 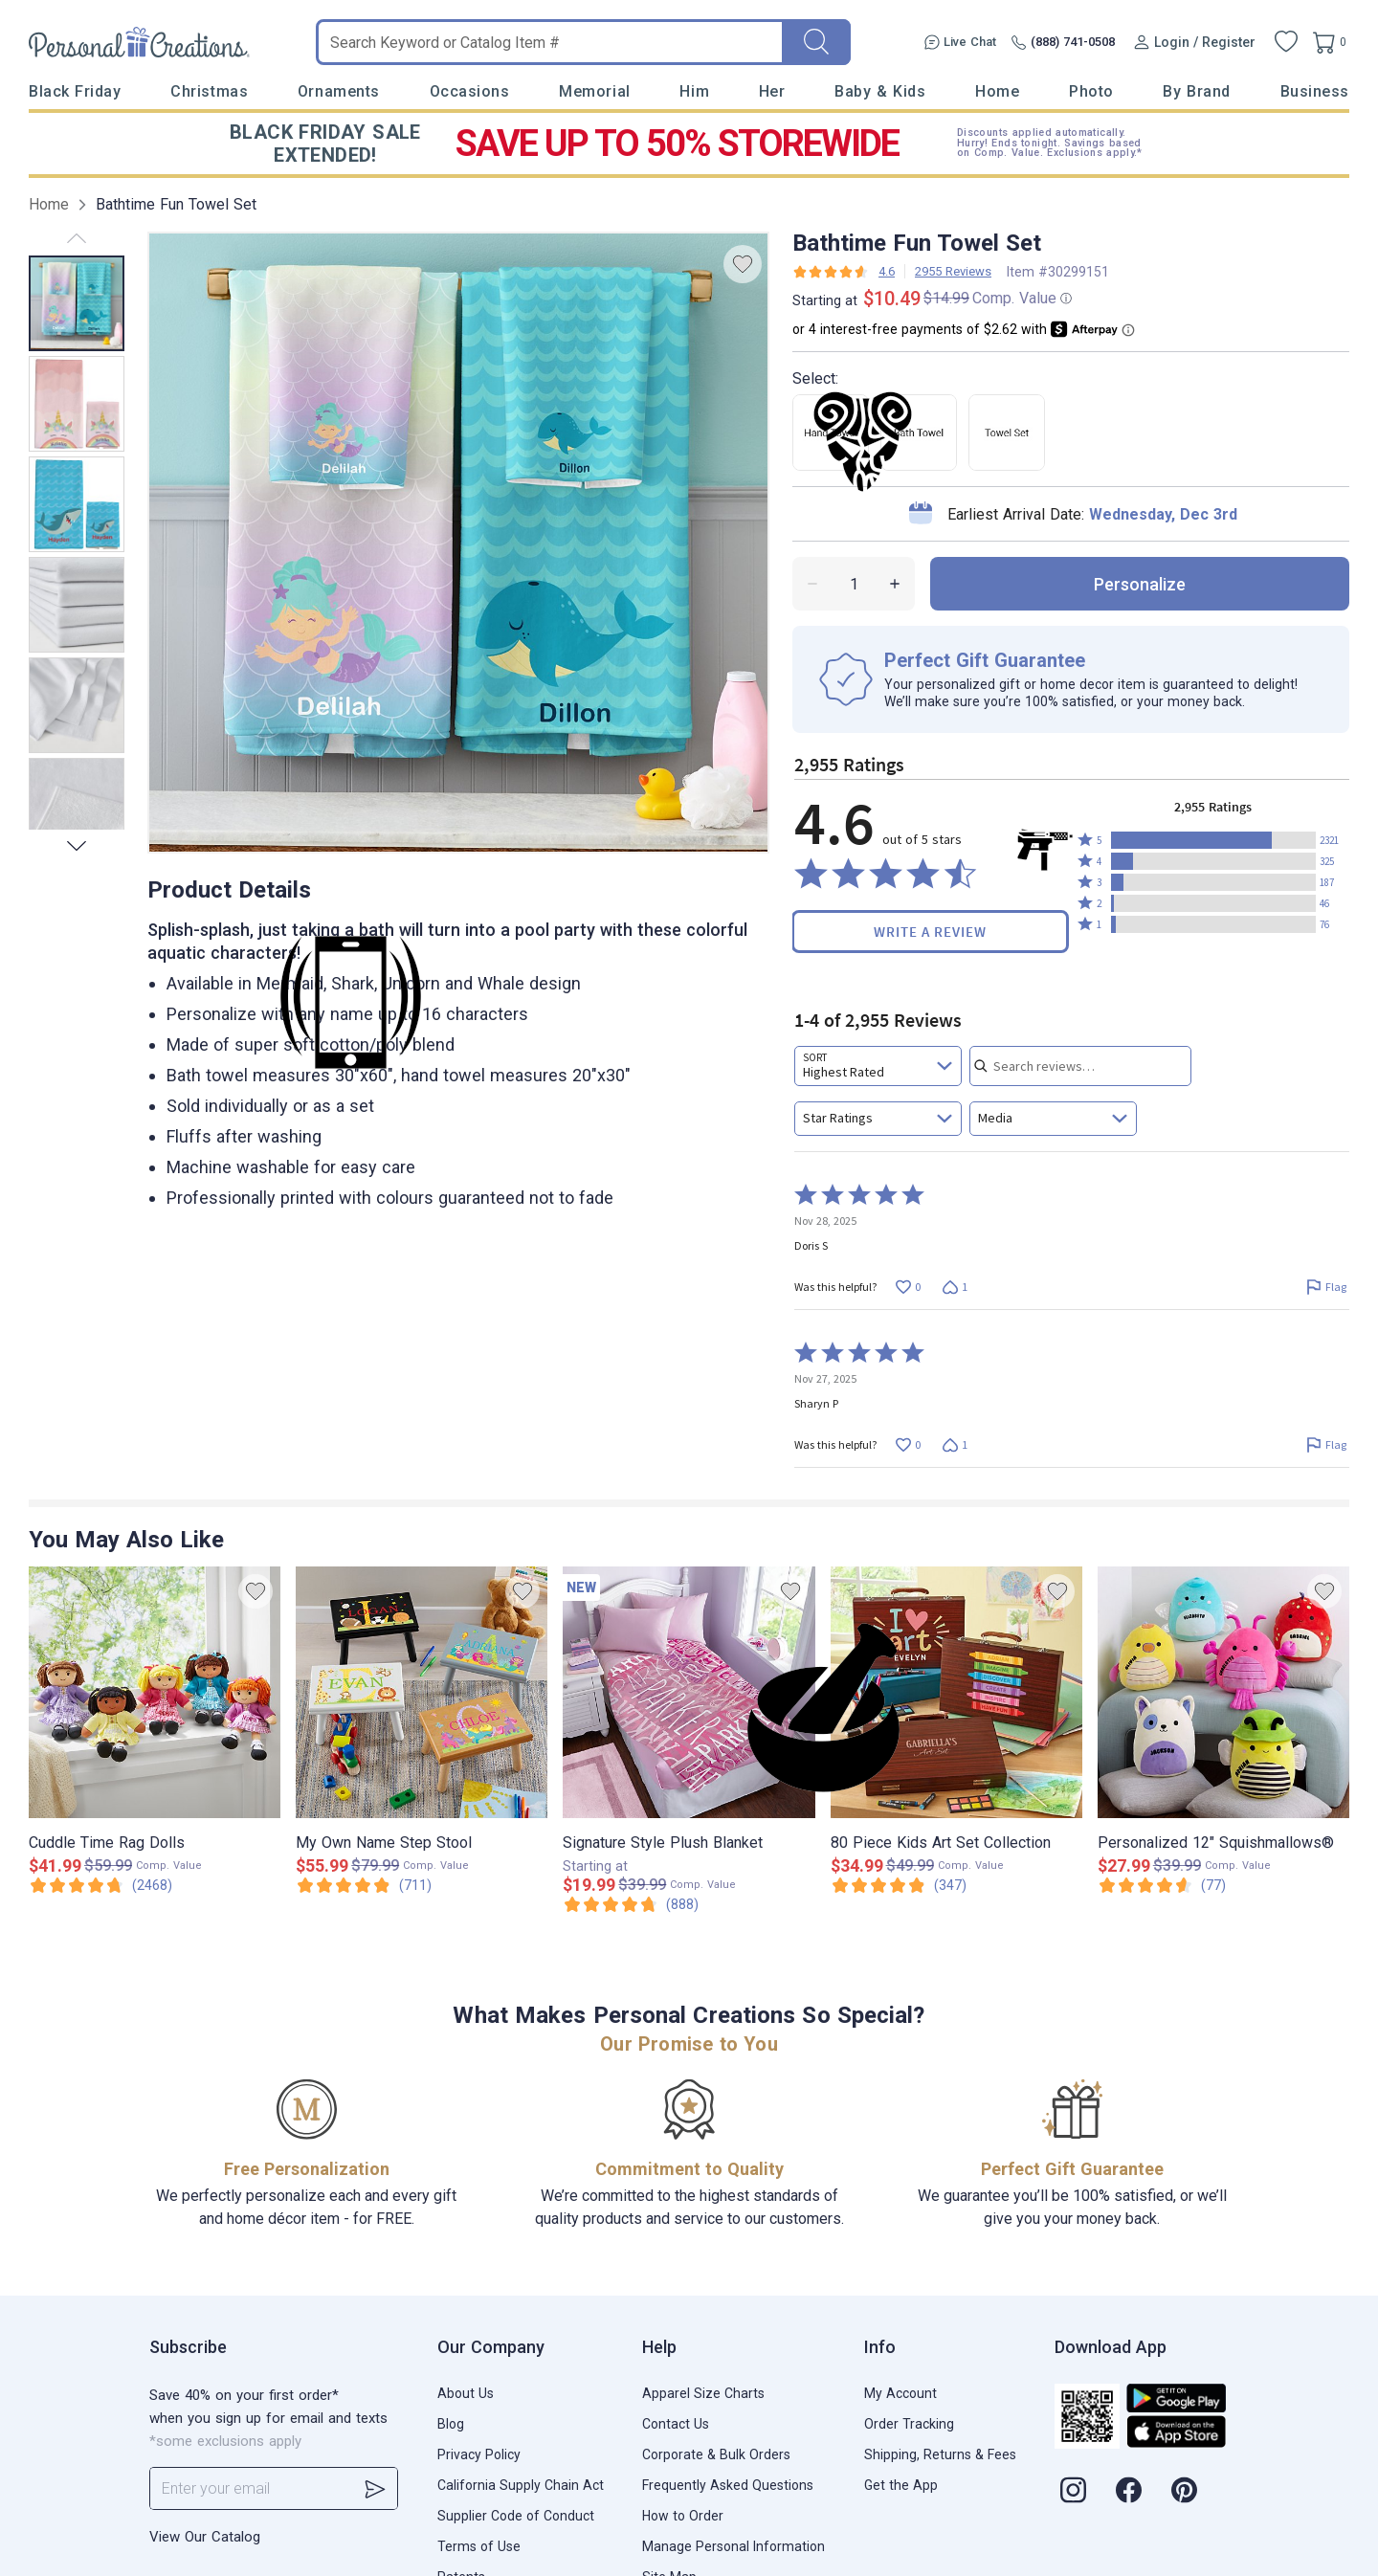 What do you see at coordinates (1045, 850) in the screenshot?
I see `select tec-9 weapon in game inventory` at bounding box center [1045, 850].